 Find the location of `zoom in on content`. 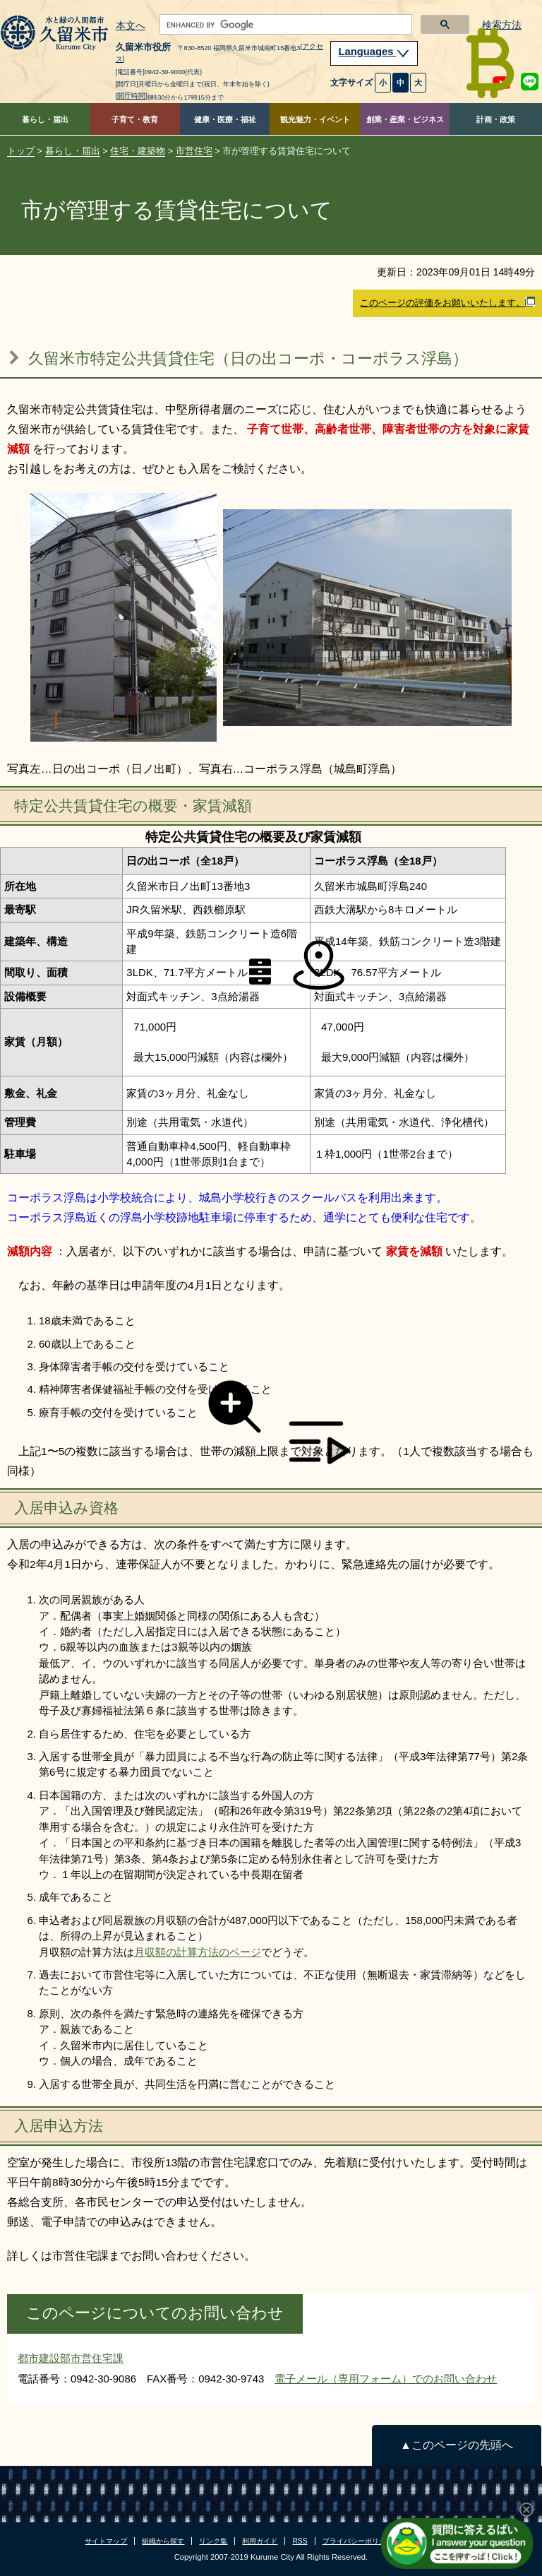

zoom in on content is located at coordinates (234, 1406).